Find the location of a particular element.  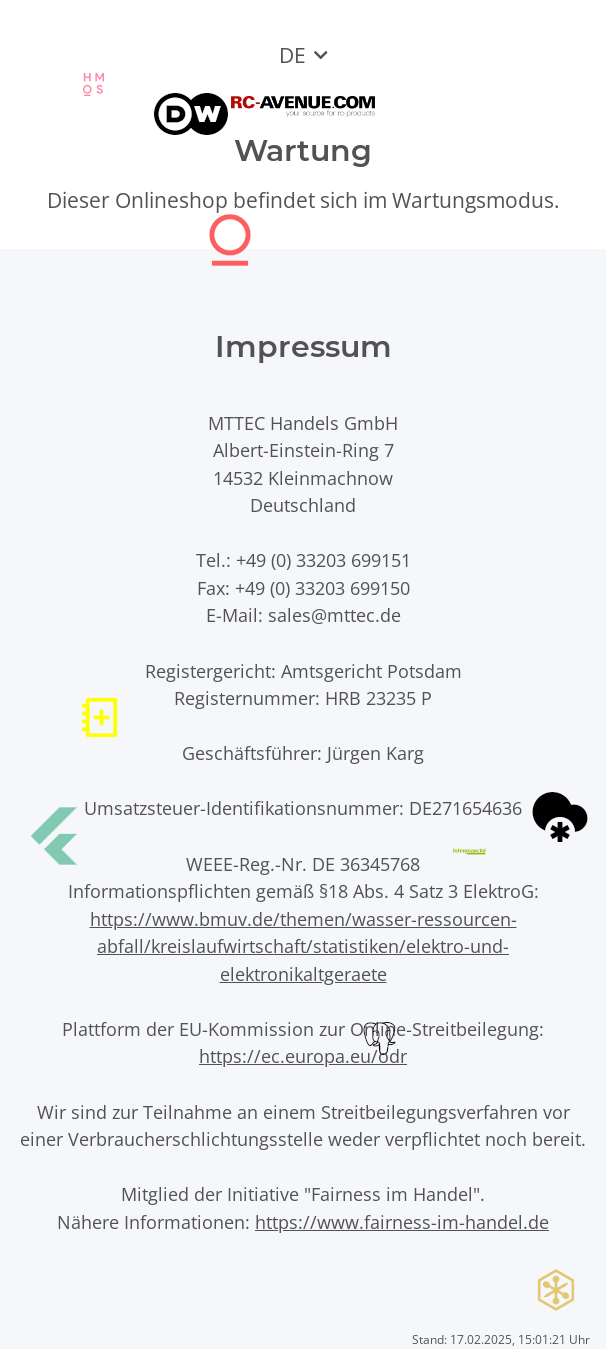

open the Deutsche Welle news app is located at coordinates (191, 114).